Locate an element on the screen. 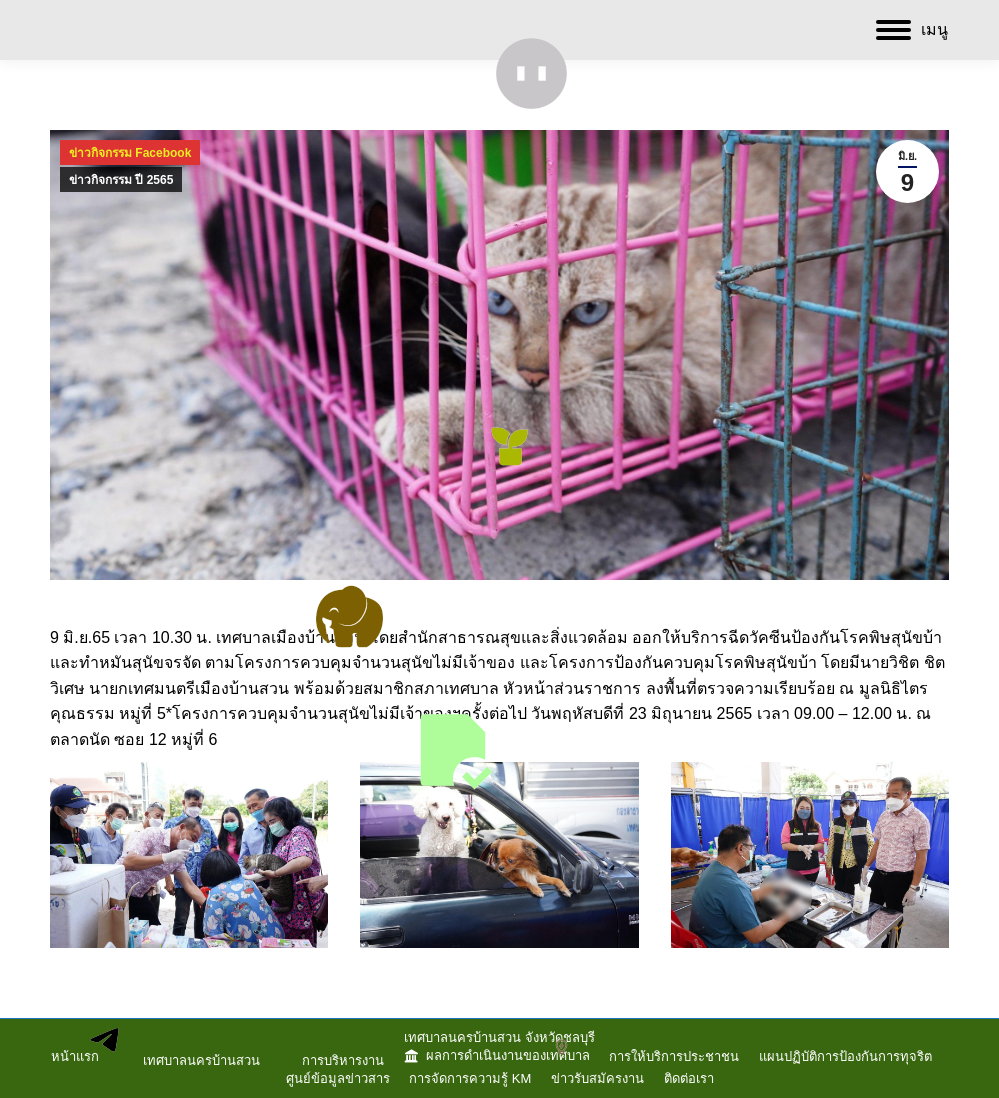  open laragon local development environment is located at coordinates (349, 616).